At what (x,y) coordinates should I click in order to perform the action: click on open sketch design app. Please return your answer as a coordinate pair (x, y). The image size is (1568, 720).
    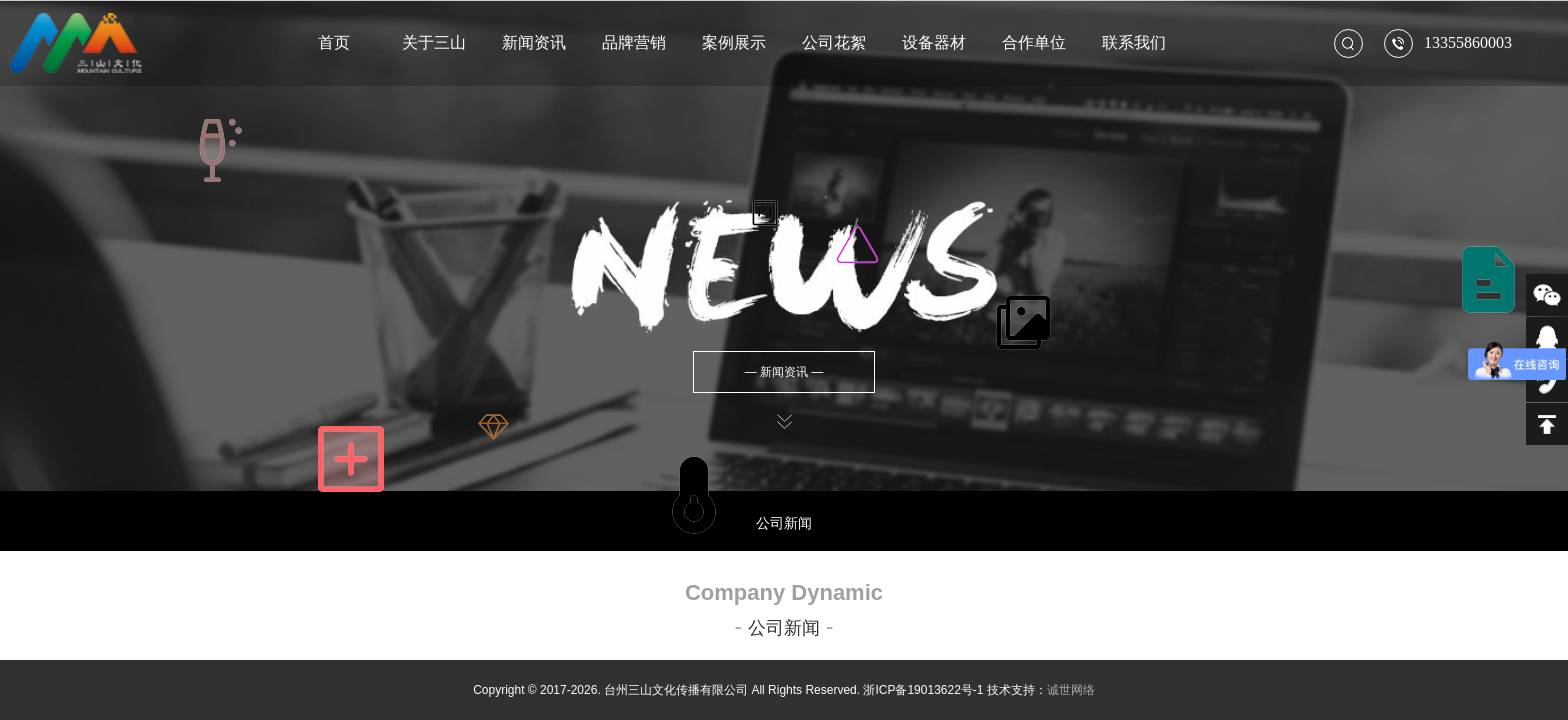
    Looking at the image, I should click on (493, 426).